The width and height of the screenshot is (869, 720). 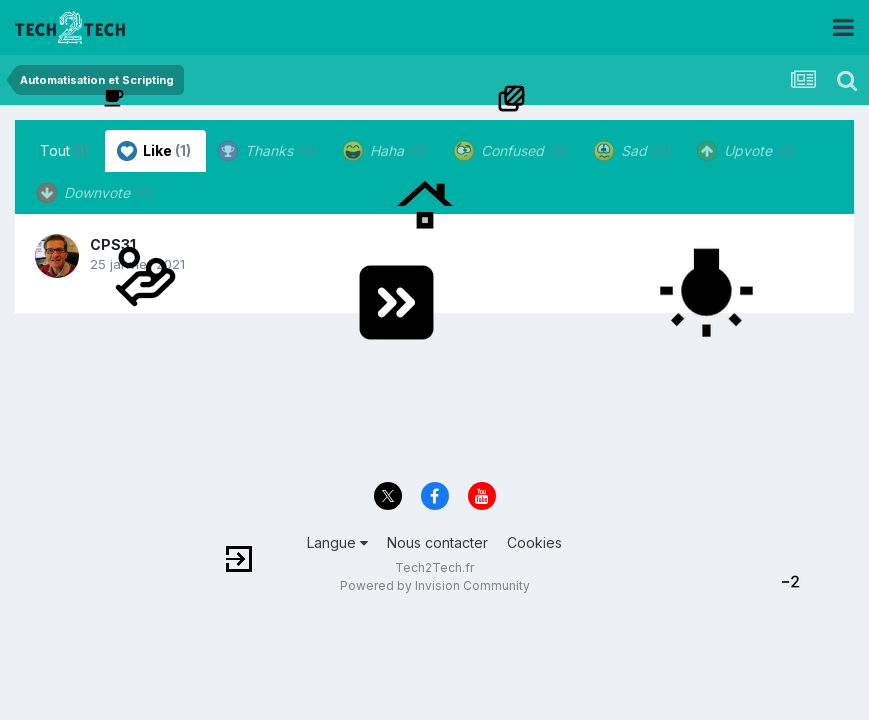 I want to click on adjust incandescent light settings, so click(x=706, y=290).